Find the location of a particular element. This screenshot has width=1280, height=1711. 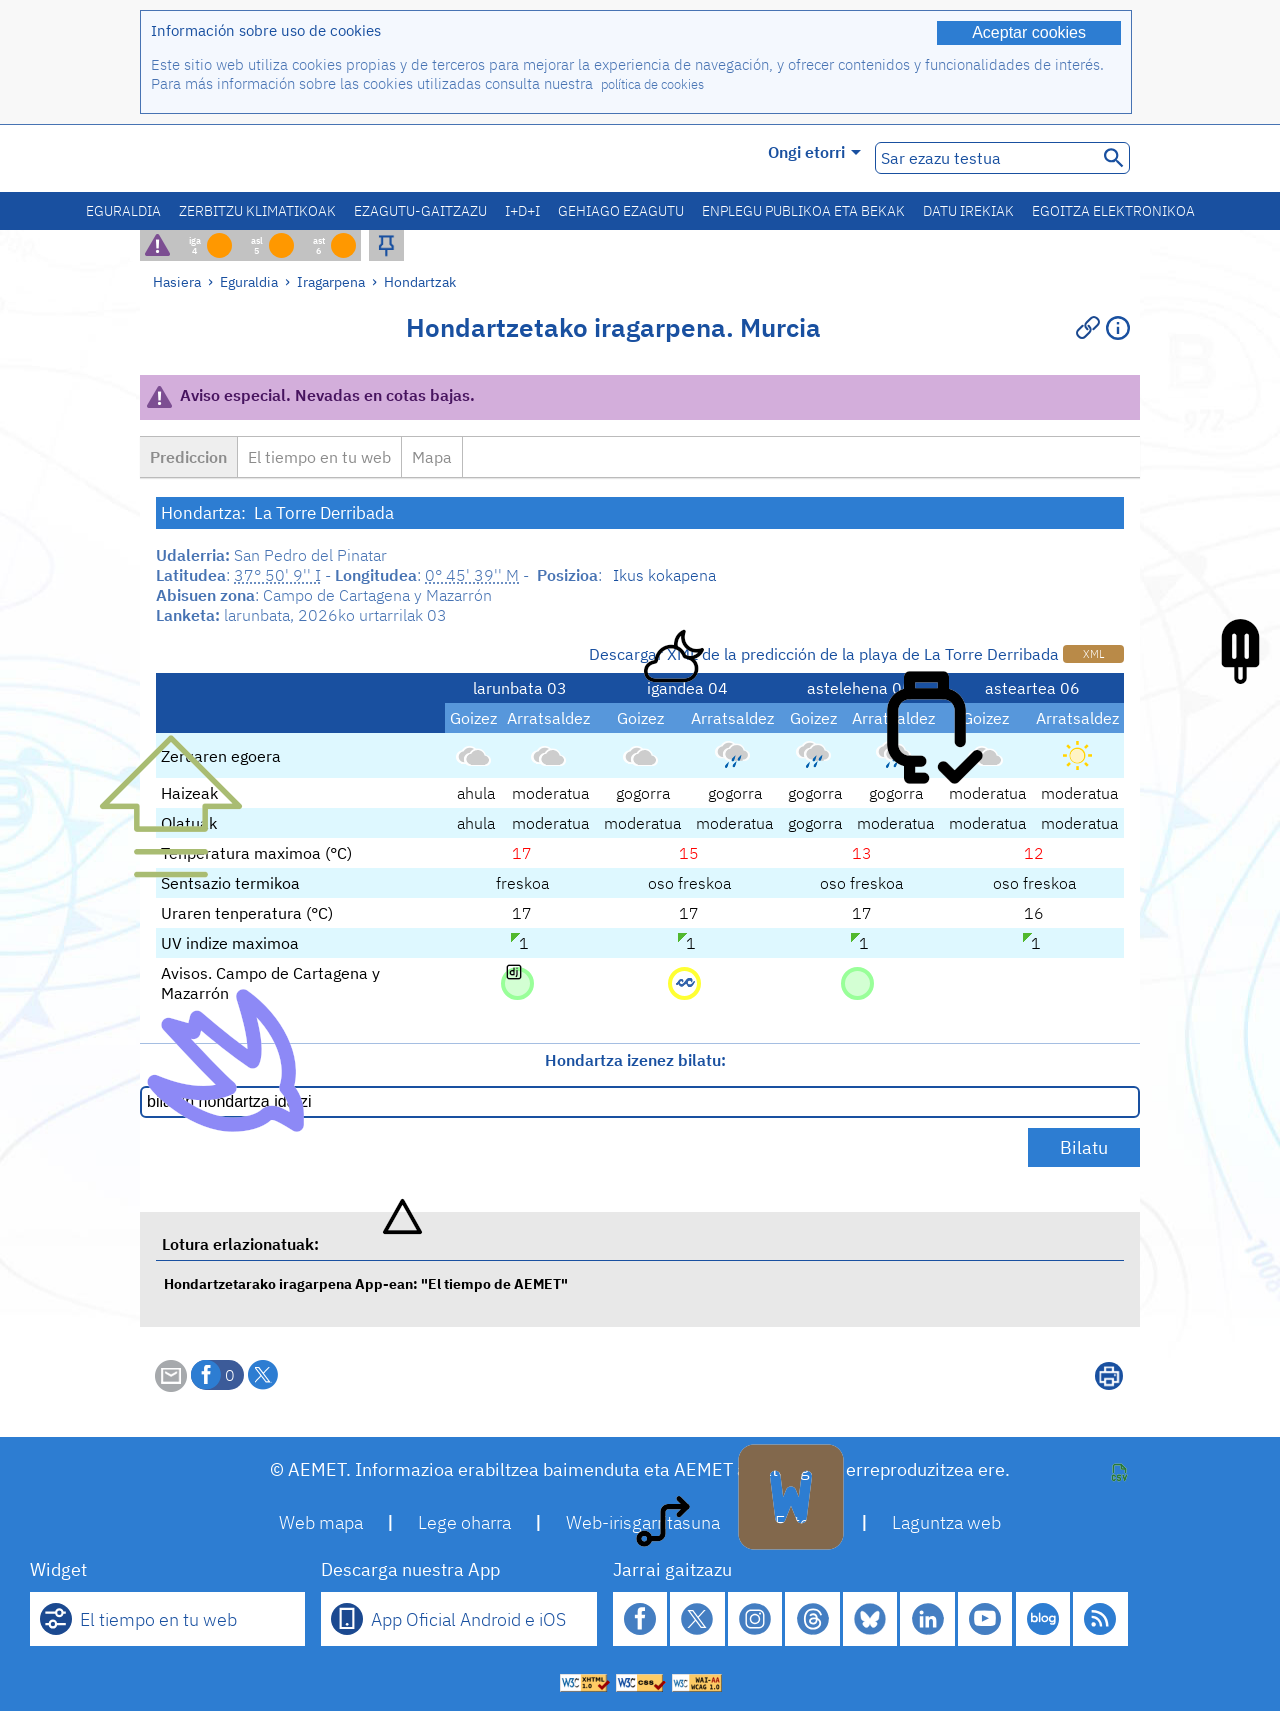

swift programming language logo is located at coordinates (225, 1060).